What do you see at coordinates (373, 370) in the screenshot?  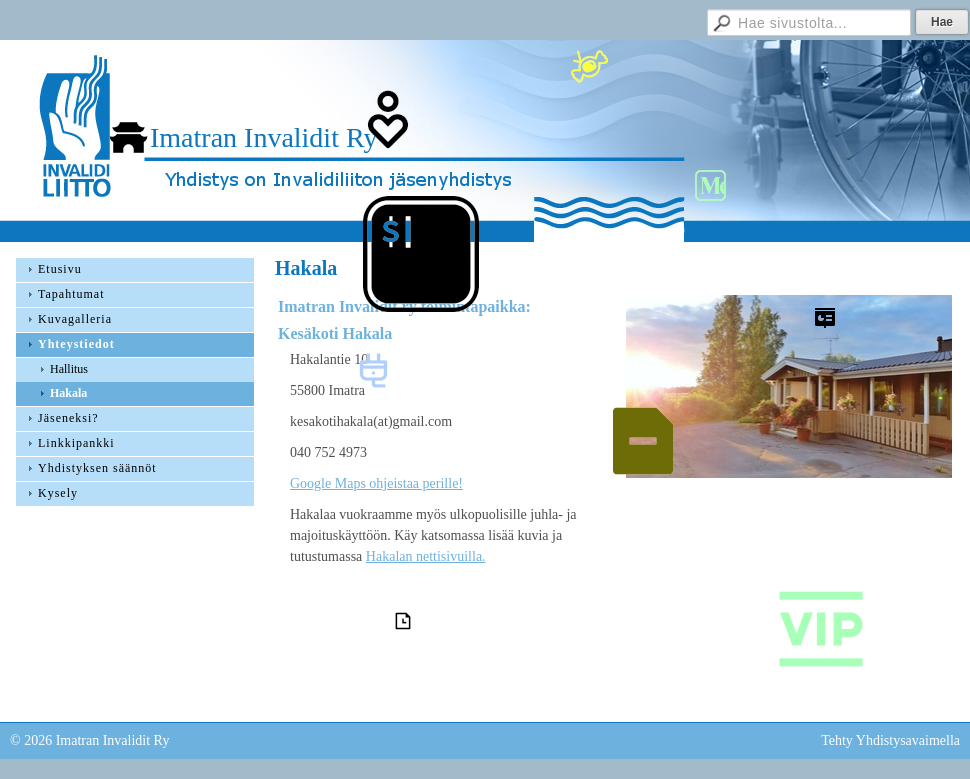 I see `connect to a power source` at bounding box center [373, 370].